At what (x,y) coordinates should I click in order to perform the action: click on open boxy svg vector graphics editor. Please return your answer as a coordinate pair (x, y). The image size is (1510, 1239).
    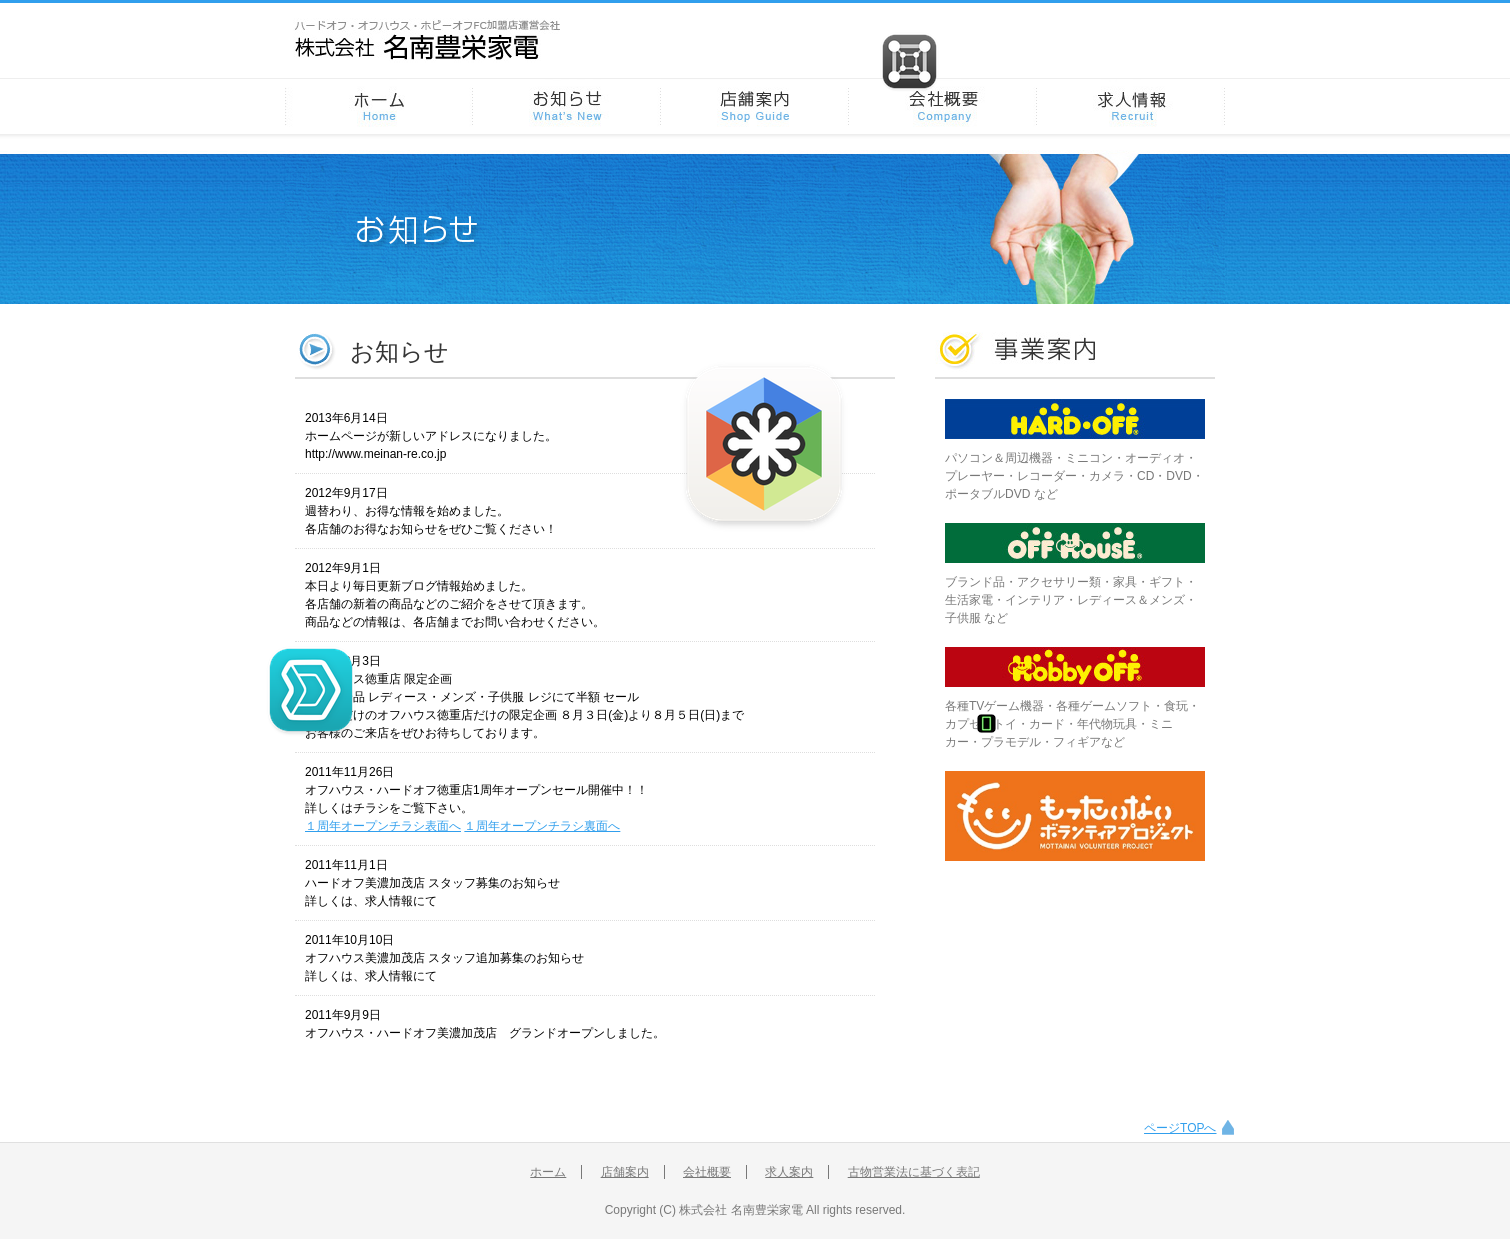
    Looking at the image, I should click on (764, 444).